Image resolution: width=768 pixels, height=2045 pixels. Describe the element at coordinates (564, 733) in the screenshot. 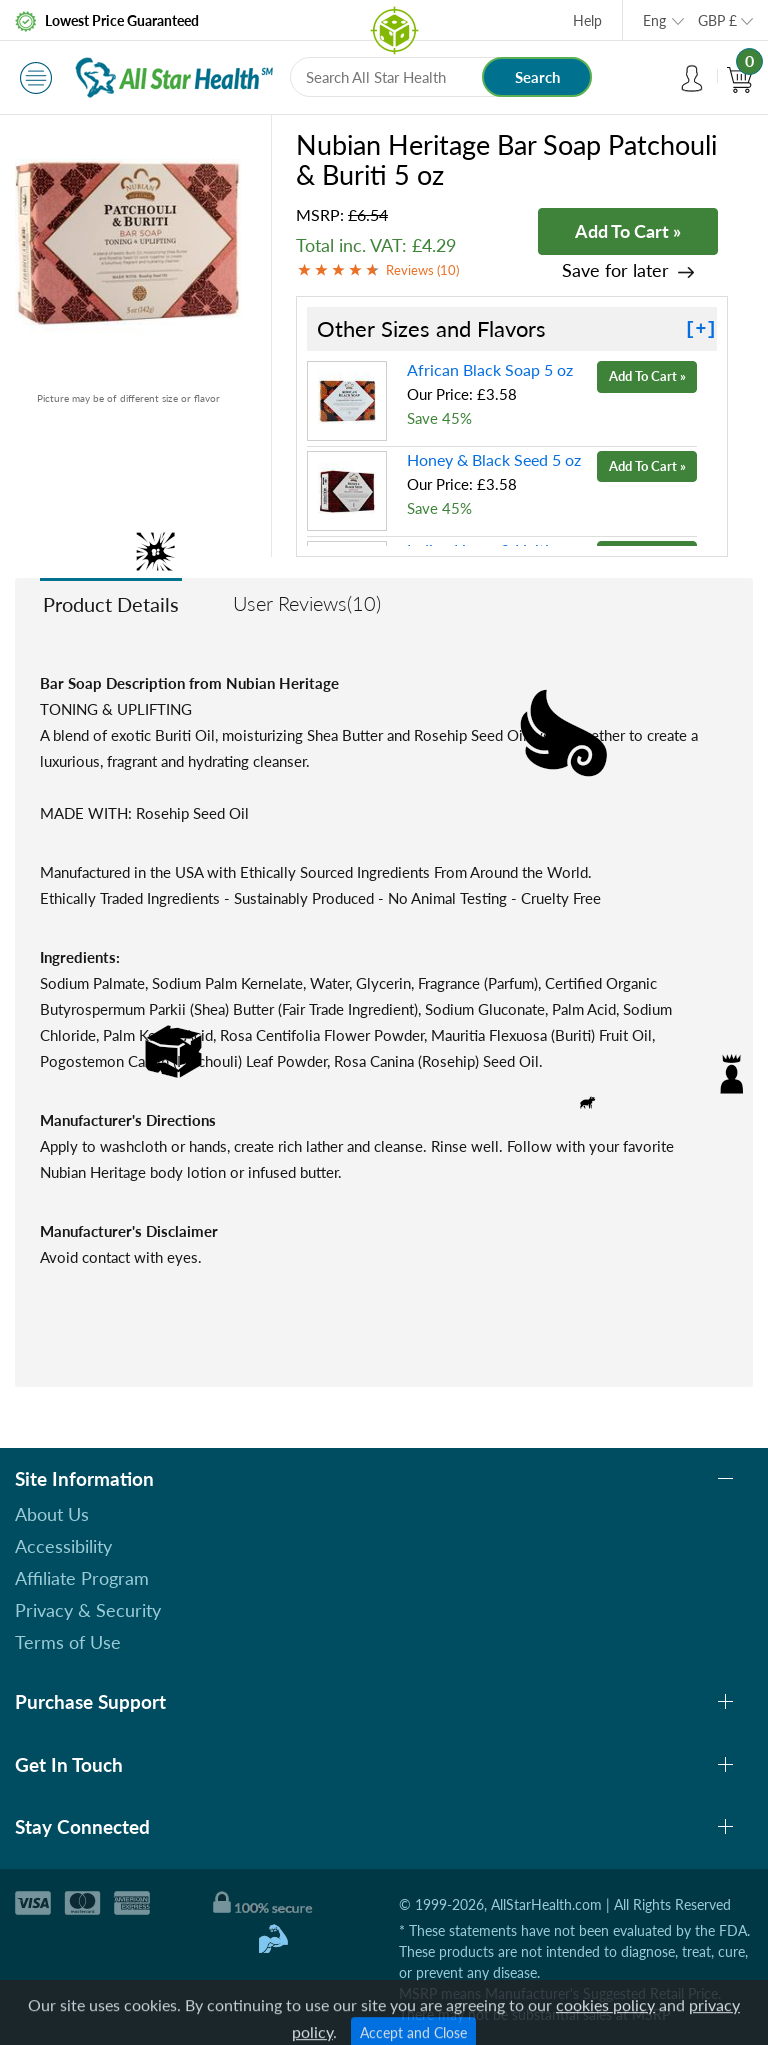

I see `indicates wind or air element in gameplay` at that location.